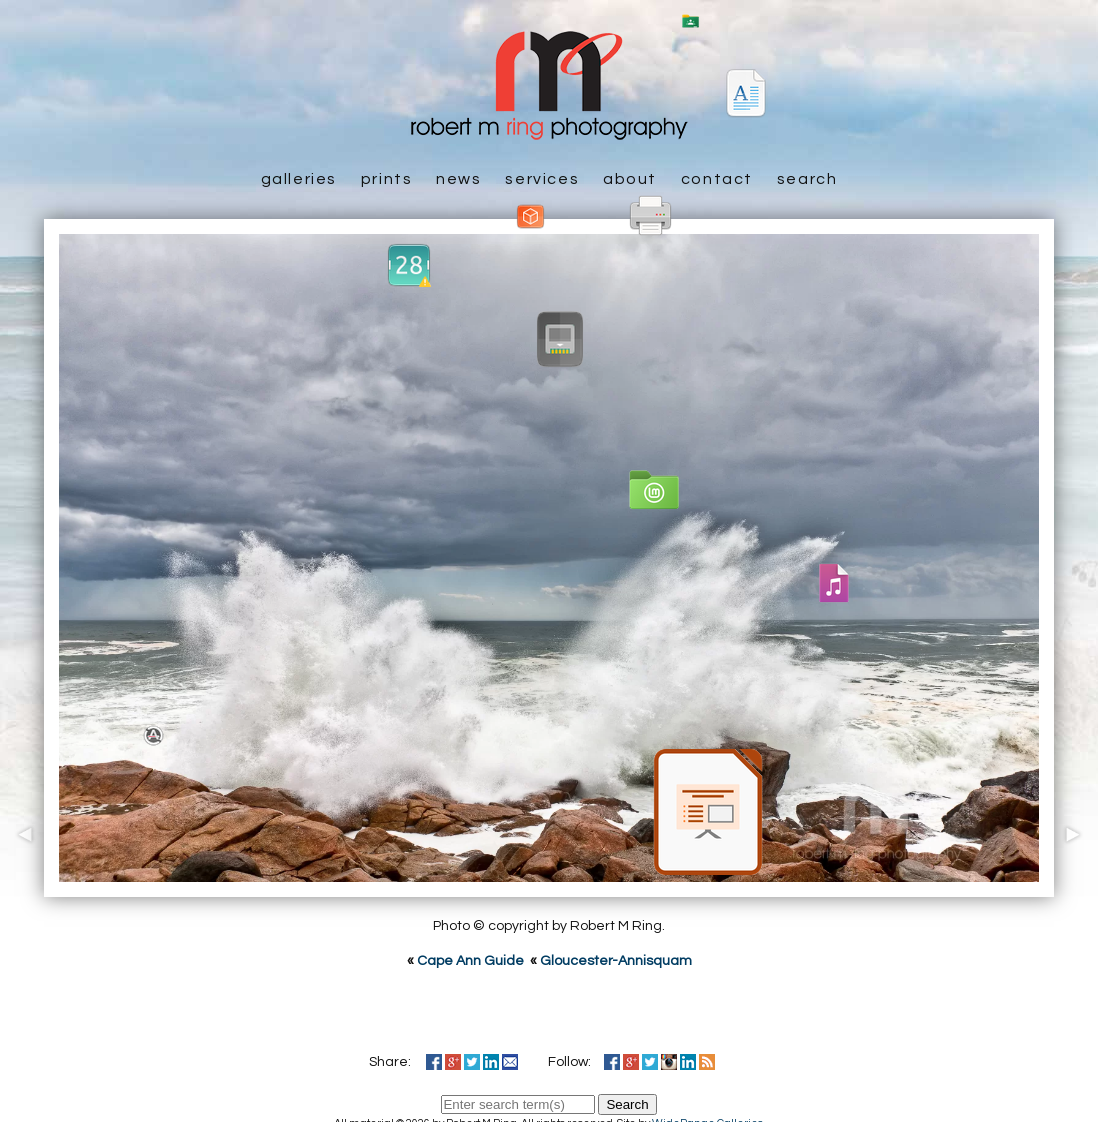 This screenshot has width=1098, height=1122. I want to click on open an STL 3D model file, so click(530, 215).